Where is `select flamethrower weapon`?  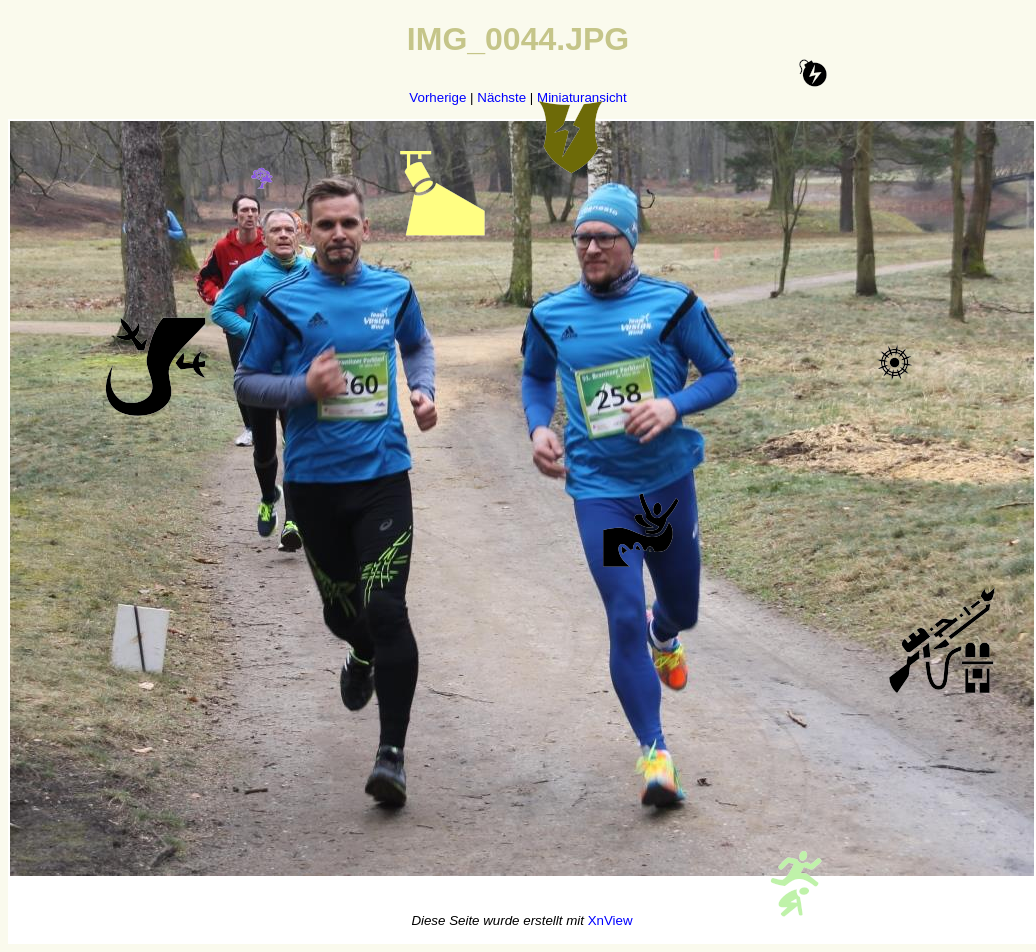
select flamethrower weapon is located at coordinates (942, 640).